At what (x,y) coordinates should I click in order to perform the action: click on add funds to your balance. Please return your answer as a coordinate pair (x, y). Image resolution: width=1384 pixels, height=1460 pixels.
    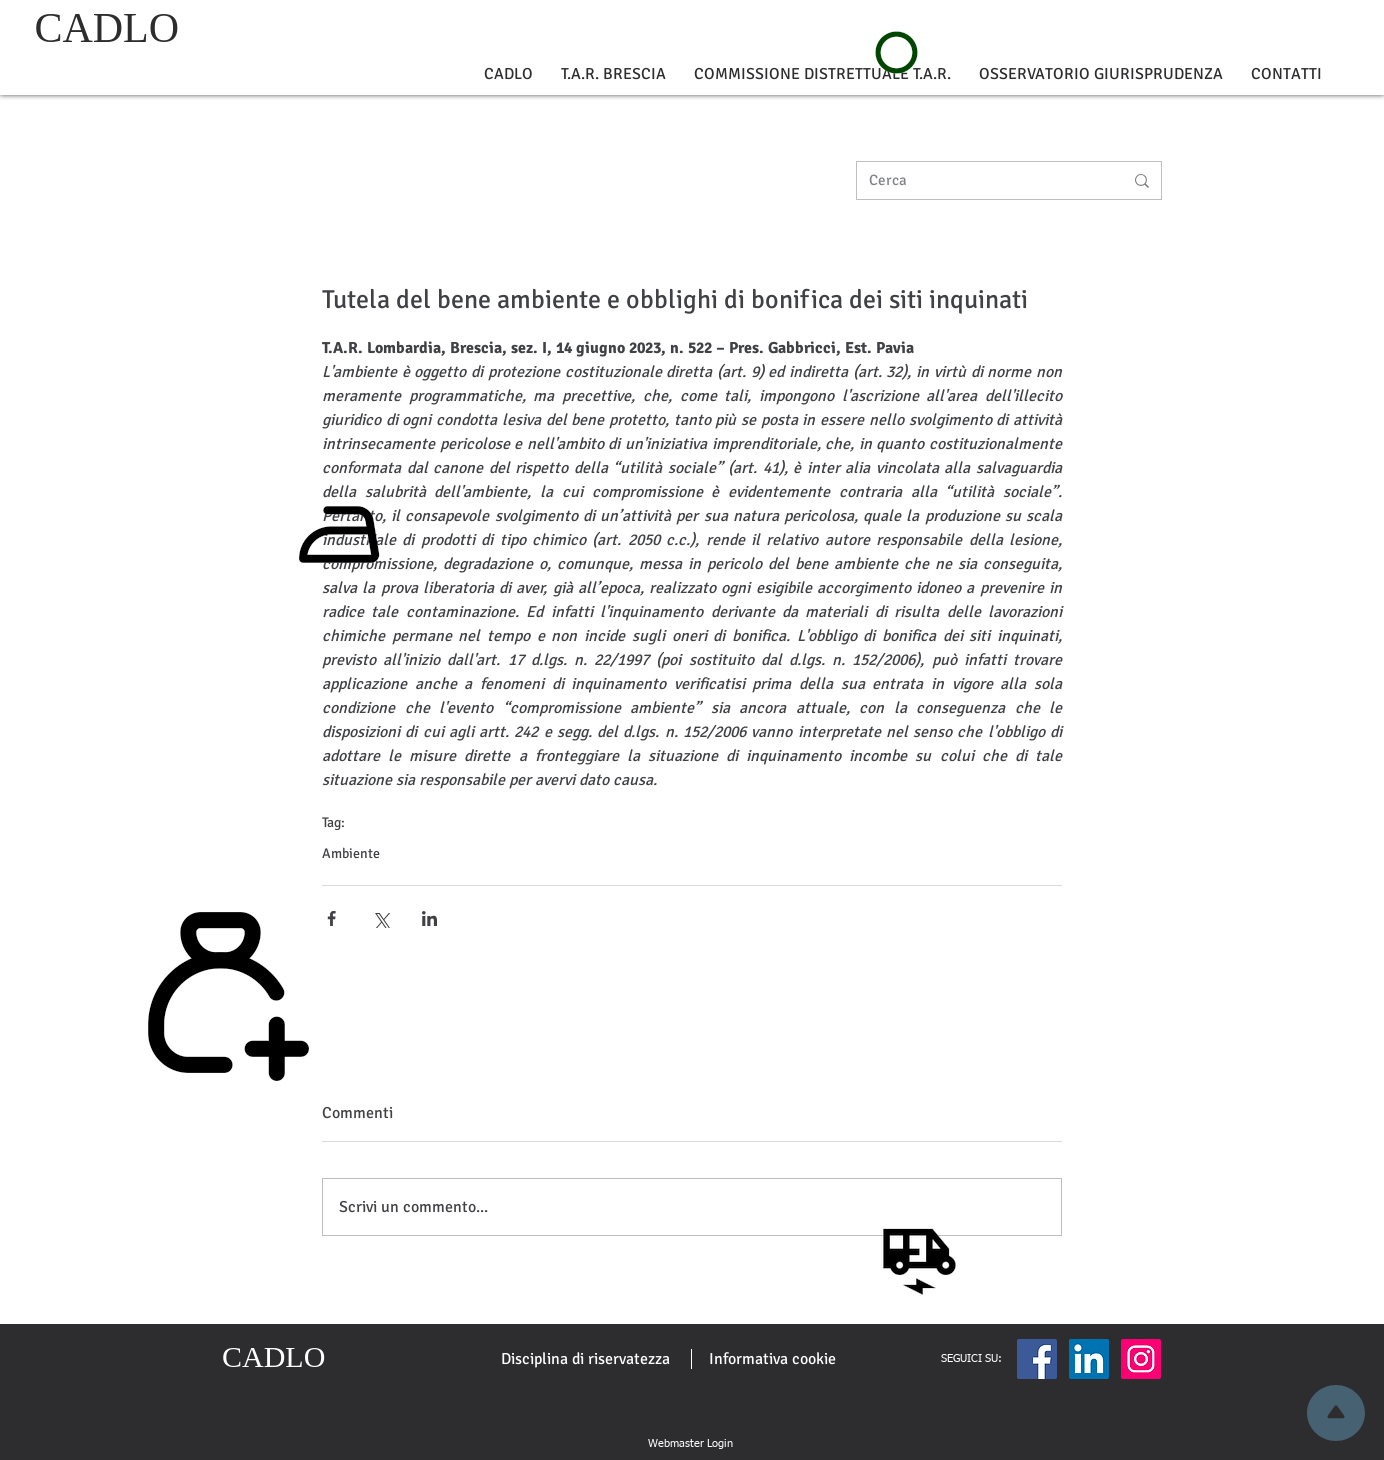
    Looking at the image, I should click on (220, 992).